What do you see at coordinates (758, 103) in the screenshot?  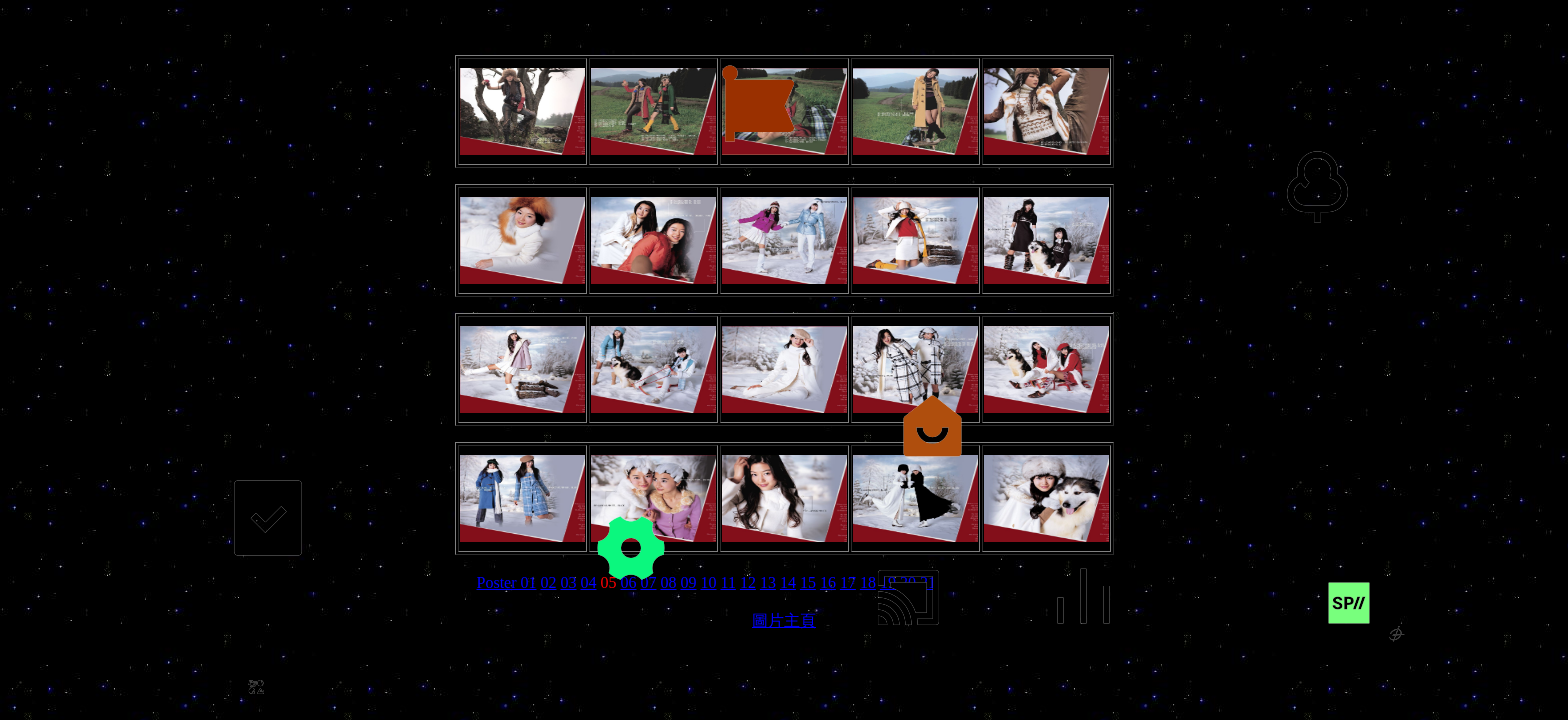 I see `font awesome brand logo` at bounding box center [758, 103].